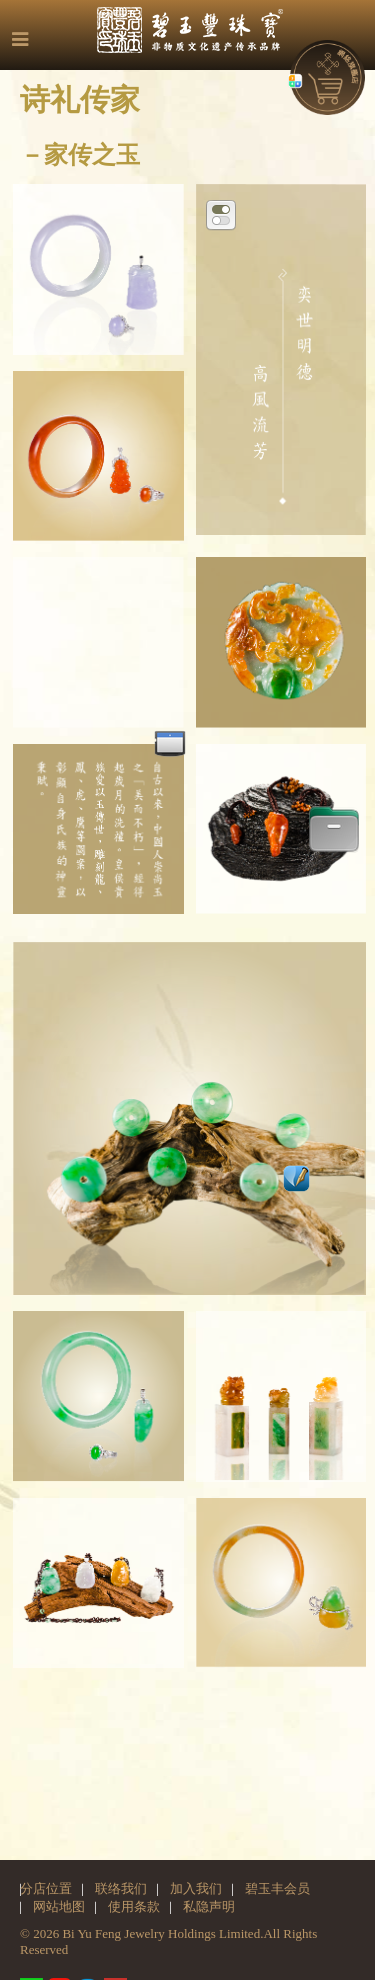 The image size is (375, 1980). I want to click on compact flash memory card device, so click(170, 744).